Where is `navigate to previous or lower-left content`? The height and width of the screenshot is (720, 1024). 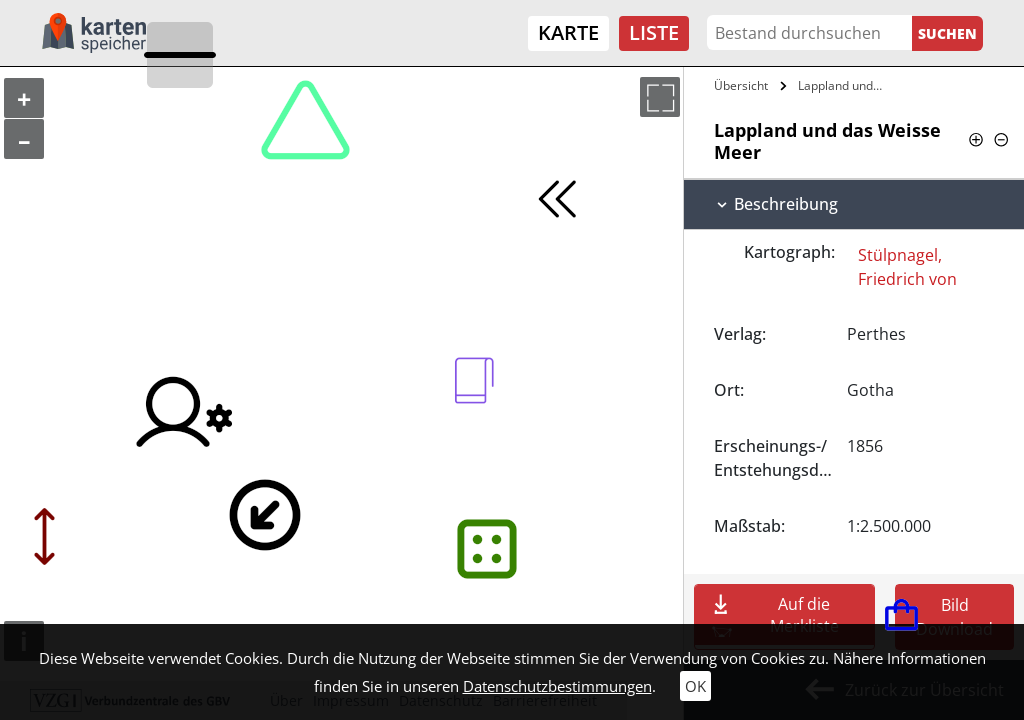
navigate to previous or lower-left content is located at coordinates (265, 515).